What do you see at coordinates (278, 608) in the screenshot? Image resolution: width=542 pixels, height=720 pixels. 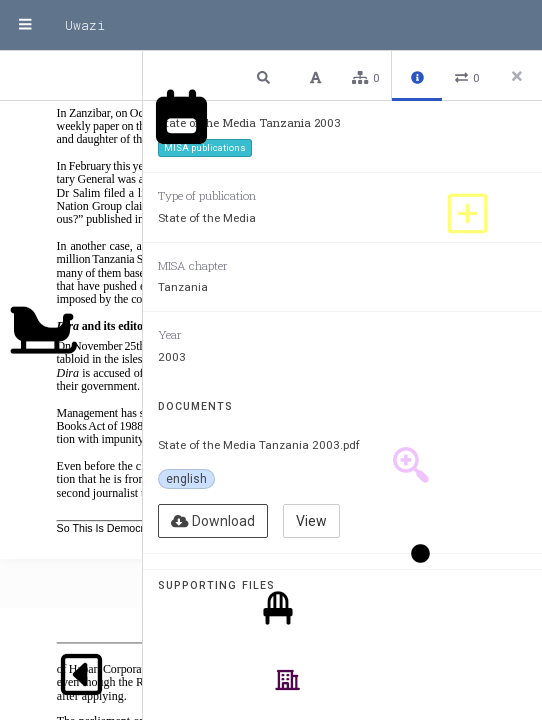 I see `select seating furniture option` at bounding box center [278, 608].